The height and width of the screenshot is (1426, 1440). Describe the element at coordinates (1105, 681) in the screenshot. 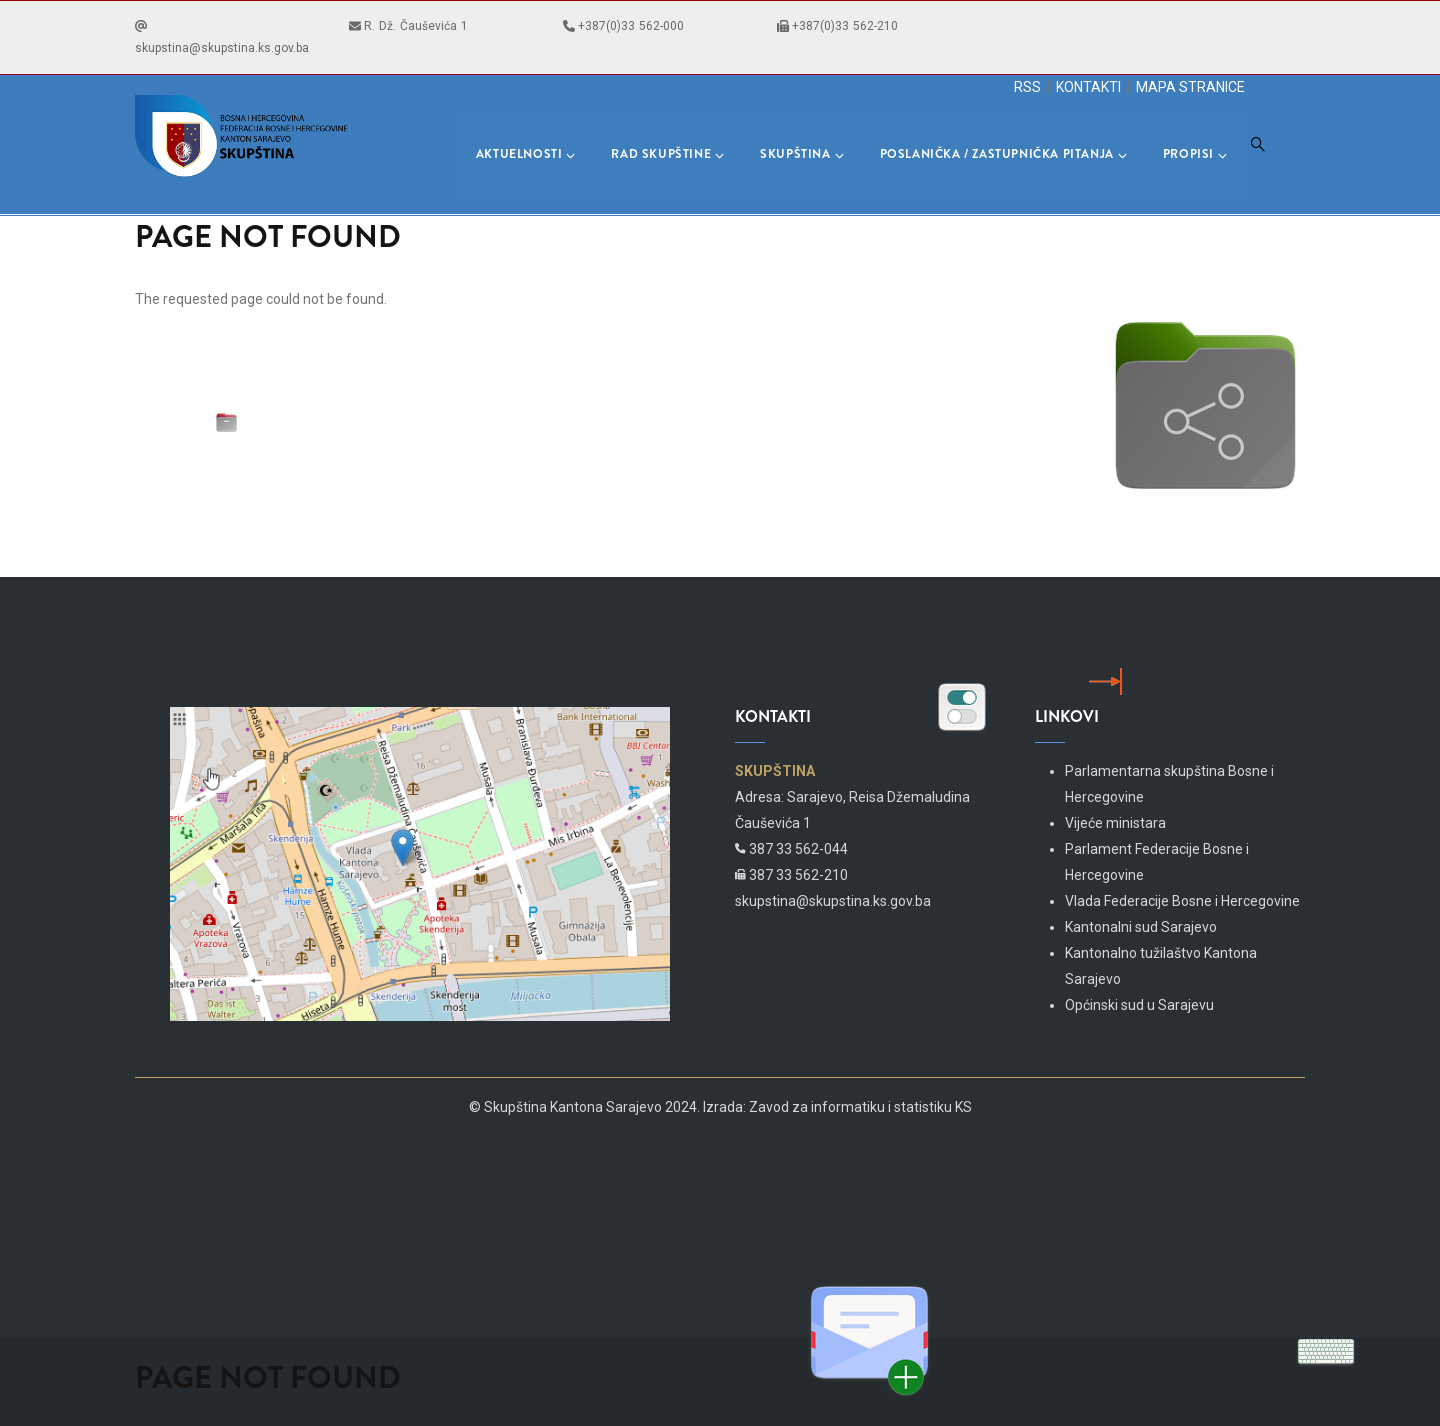

I see `go to the last item or page` at that location.